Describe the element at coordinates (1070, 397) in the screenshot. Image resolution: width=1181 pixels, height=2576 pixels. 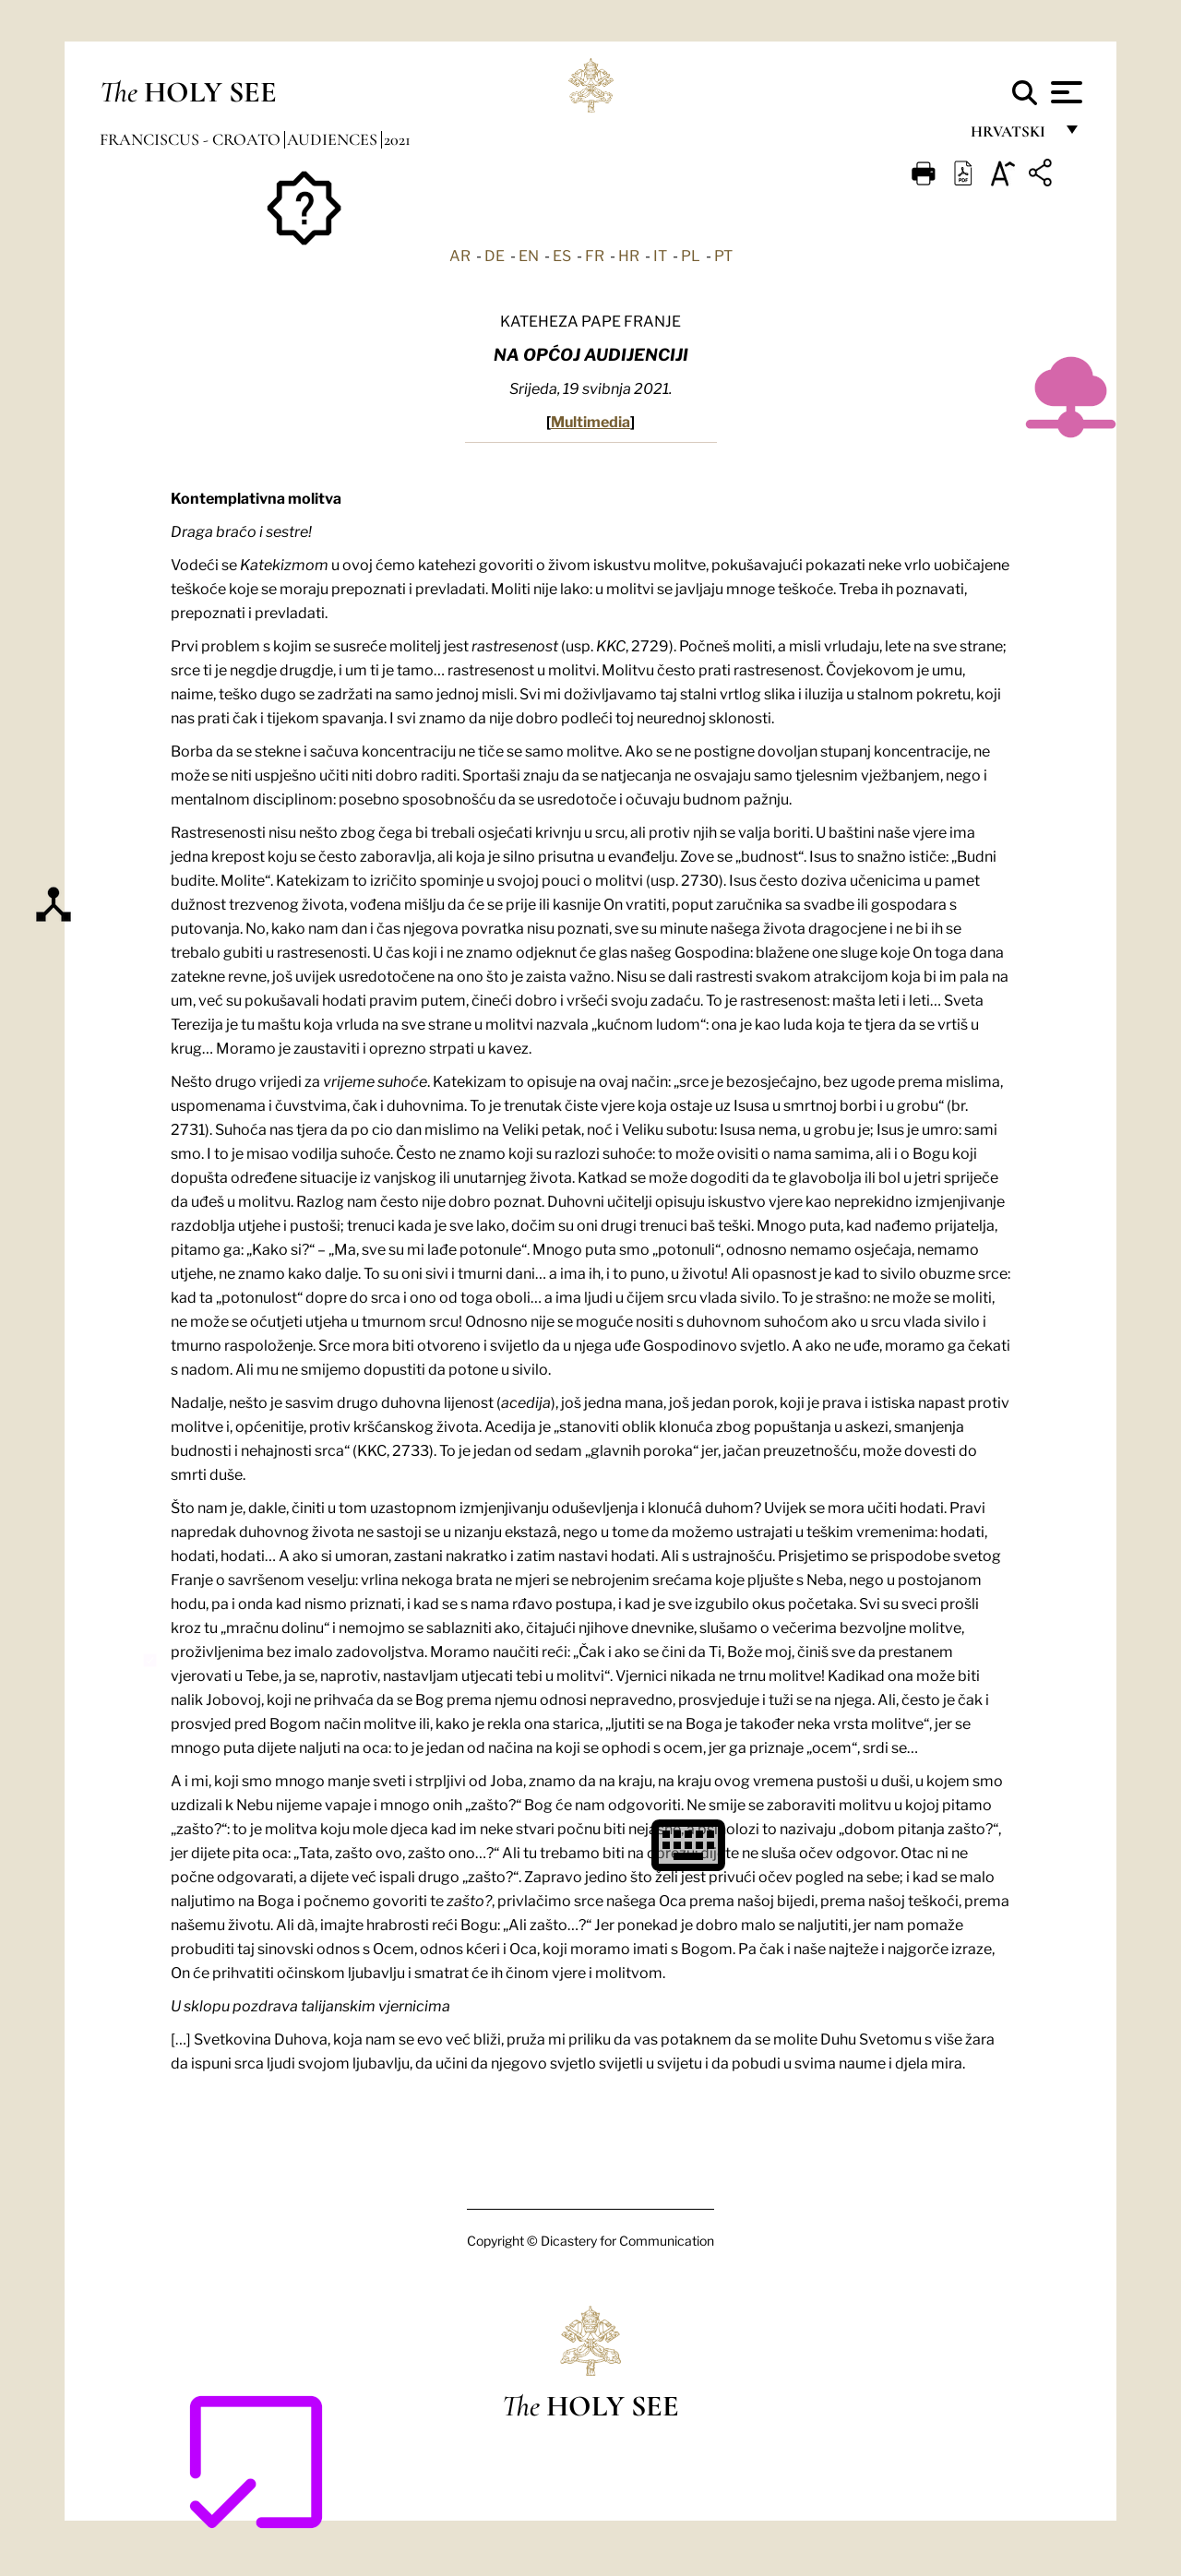
I see `cloud data sync status` at that location.